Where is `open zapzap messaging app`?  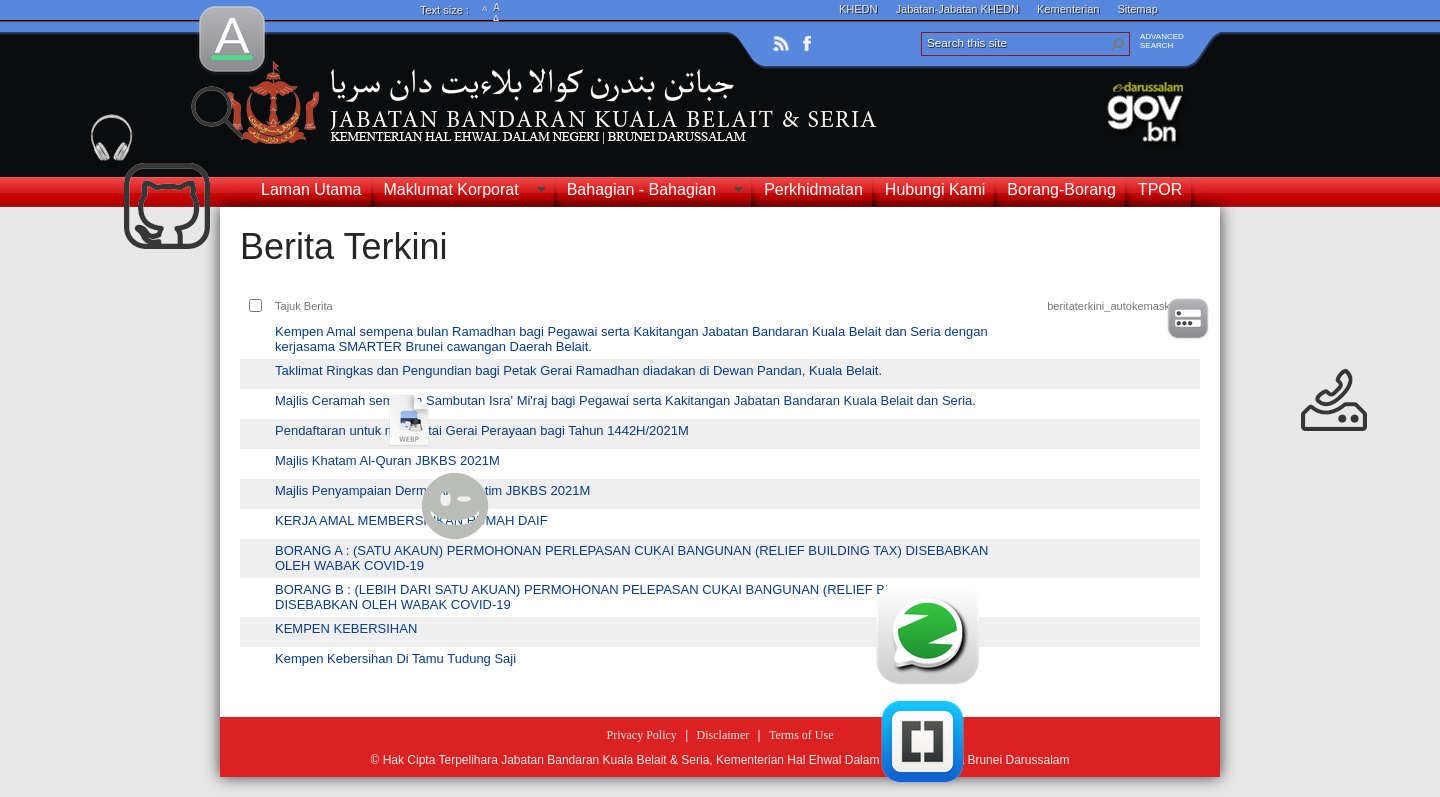
open zapzap messaging app is located at coordinates (933, 629).